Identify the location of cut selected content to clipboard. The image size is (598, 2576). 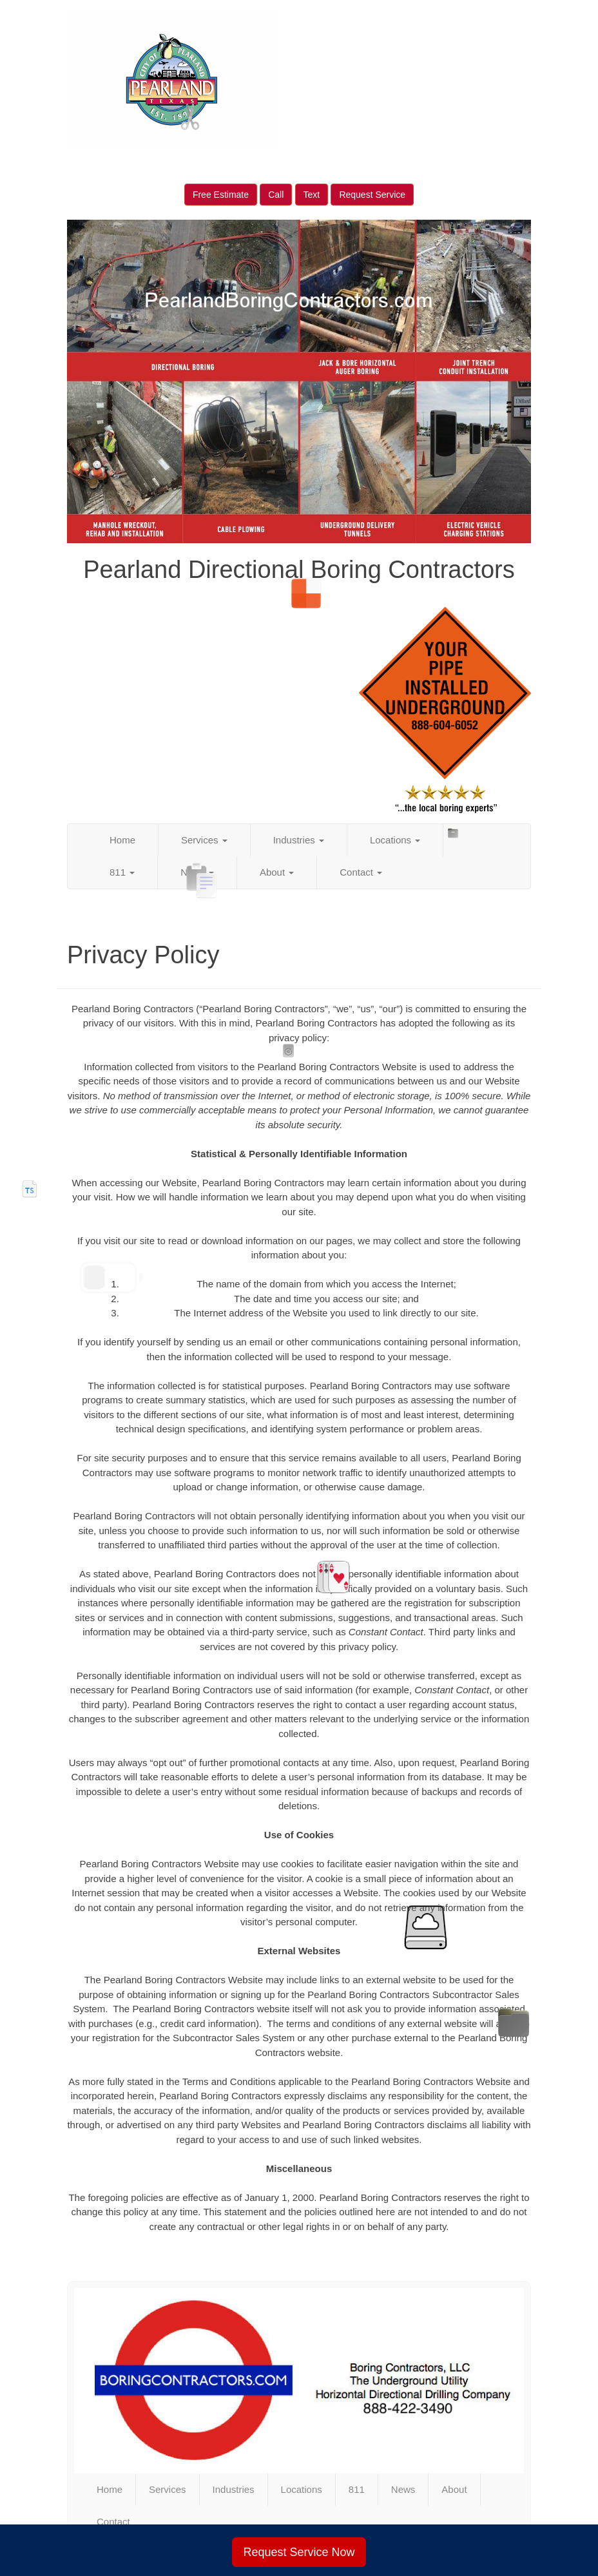
(190, 117).